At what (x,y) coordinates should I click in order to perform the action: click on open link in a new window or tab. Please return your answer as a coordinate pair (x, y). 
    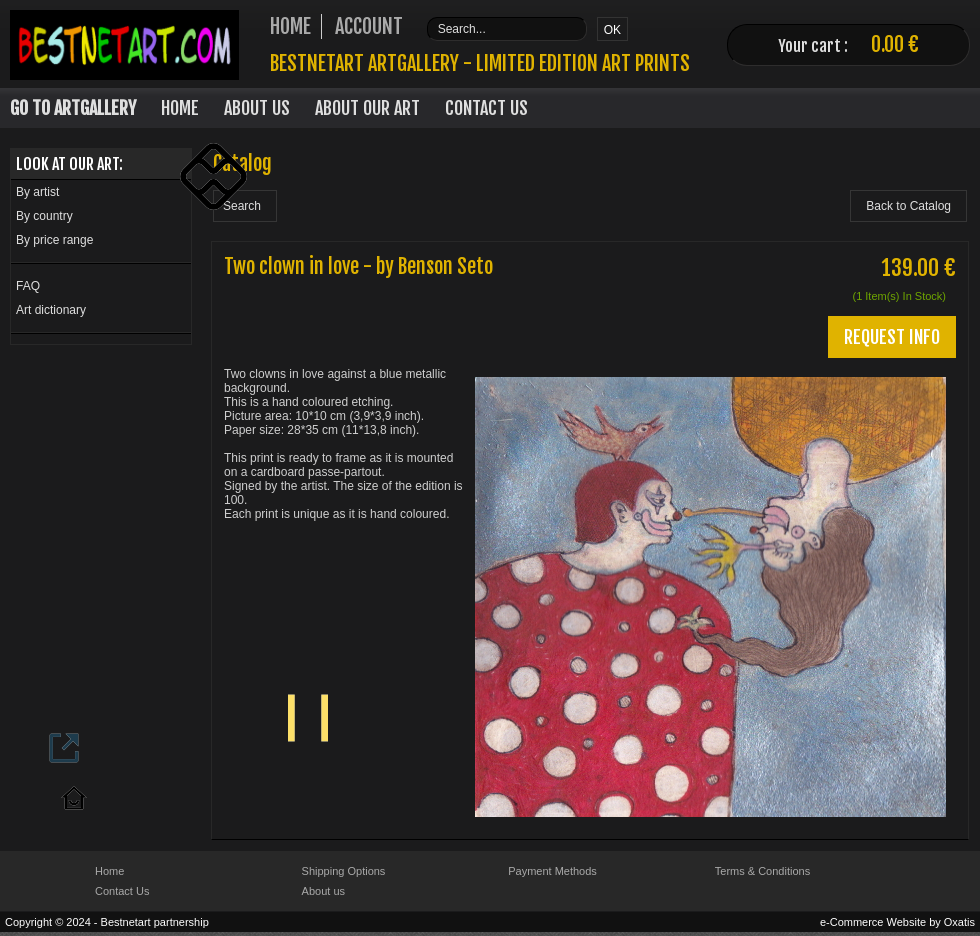
    Looking at the image, I should click on (64, 748).